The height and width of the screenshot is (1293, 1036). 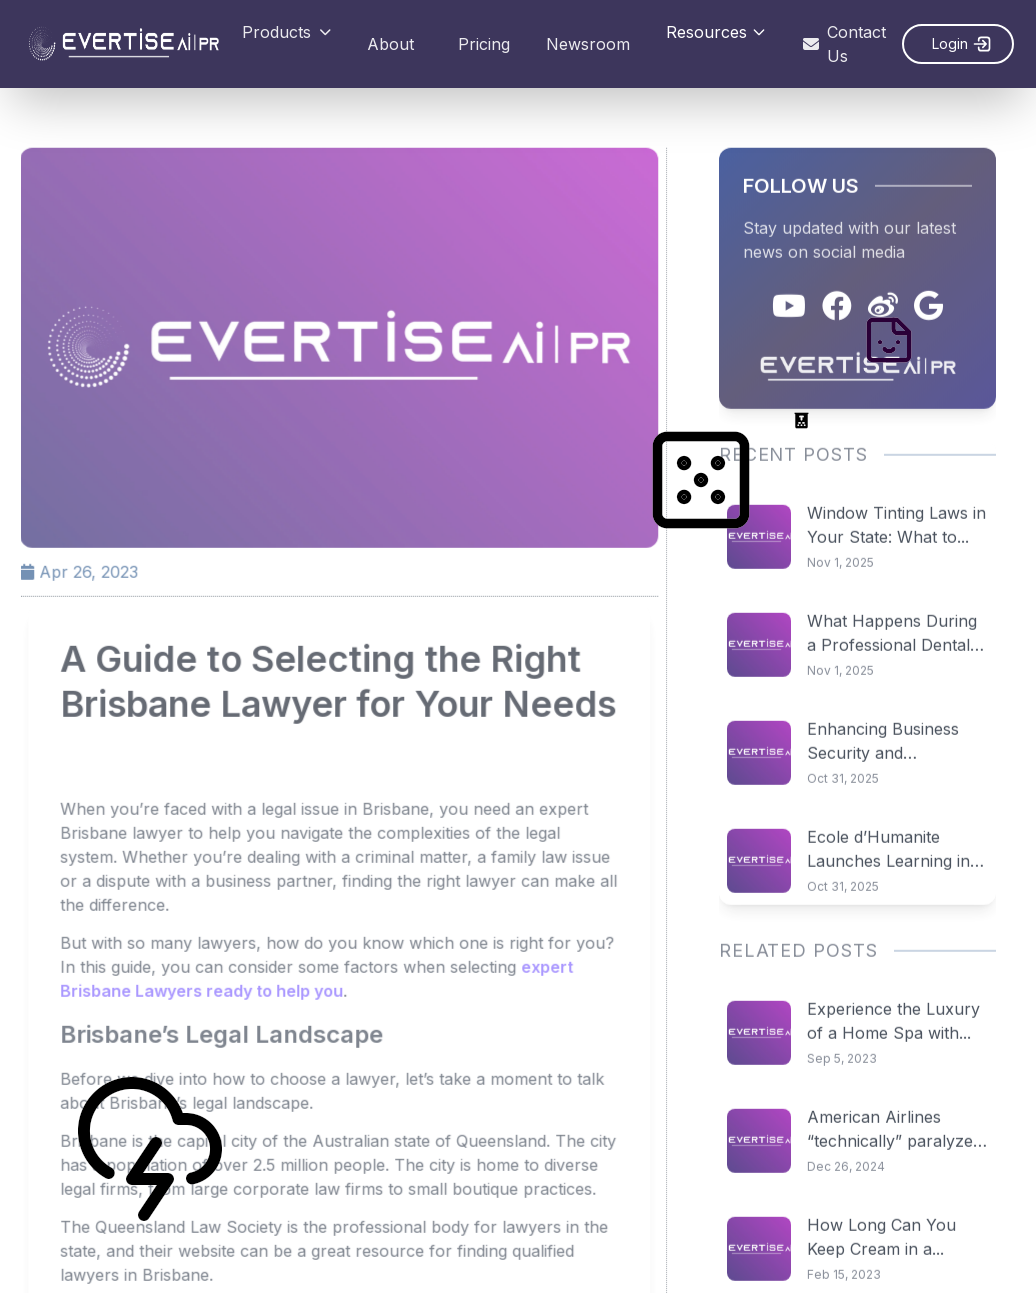 I want to click on randomize or shuffle content, so click(x=701, y=480).